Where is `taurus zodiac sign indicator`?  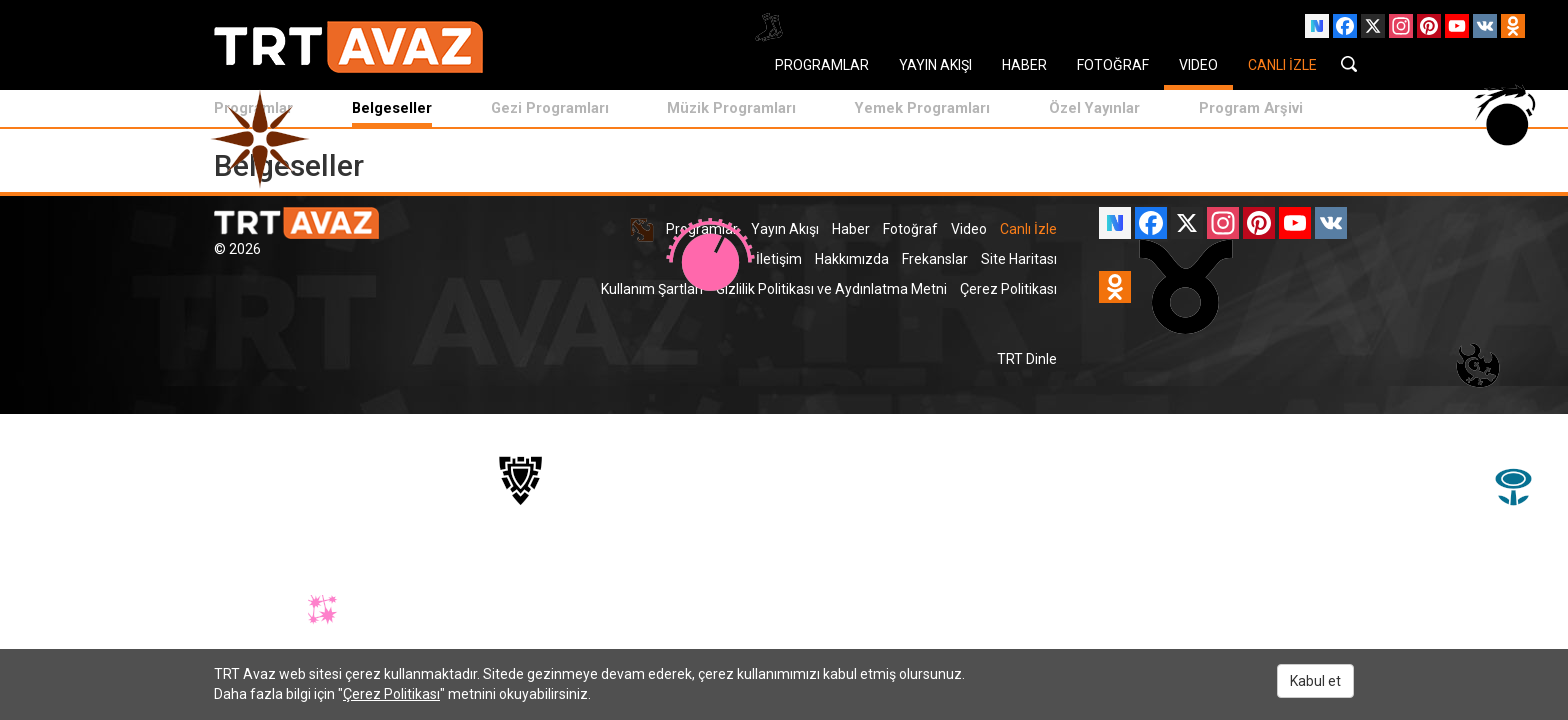 taurus zodiac sign indicator is located at coordinates (1186, 287).